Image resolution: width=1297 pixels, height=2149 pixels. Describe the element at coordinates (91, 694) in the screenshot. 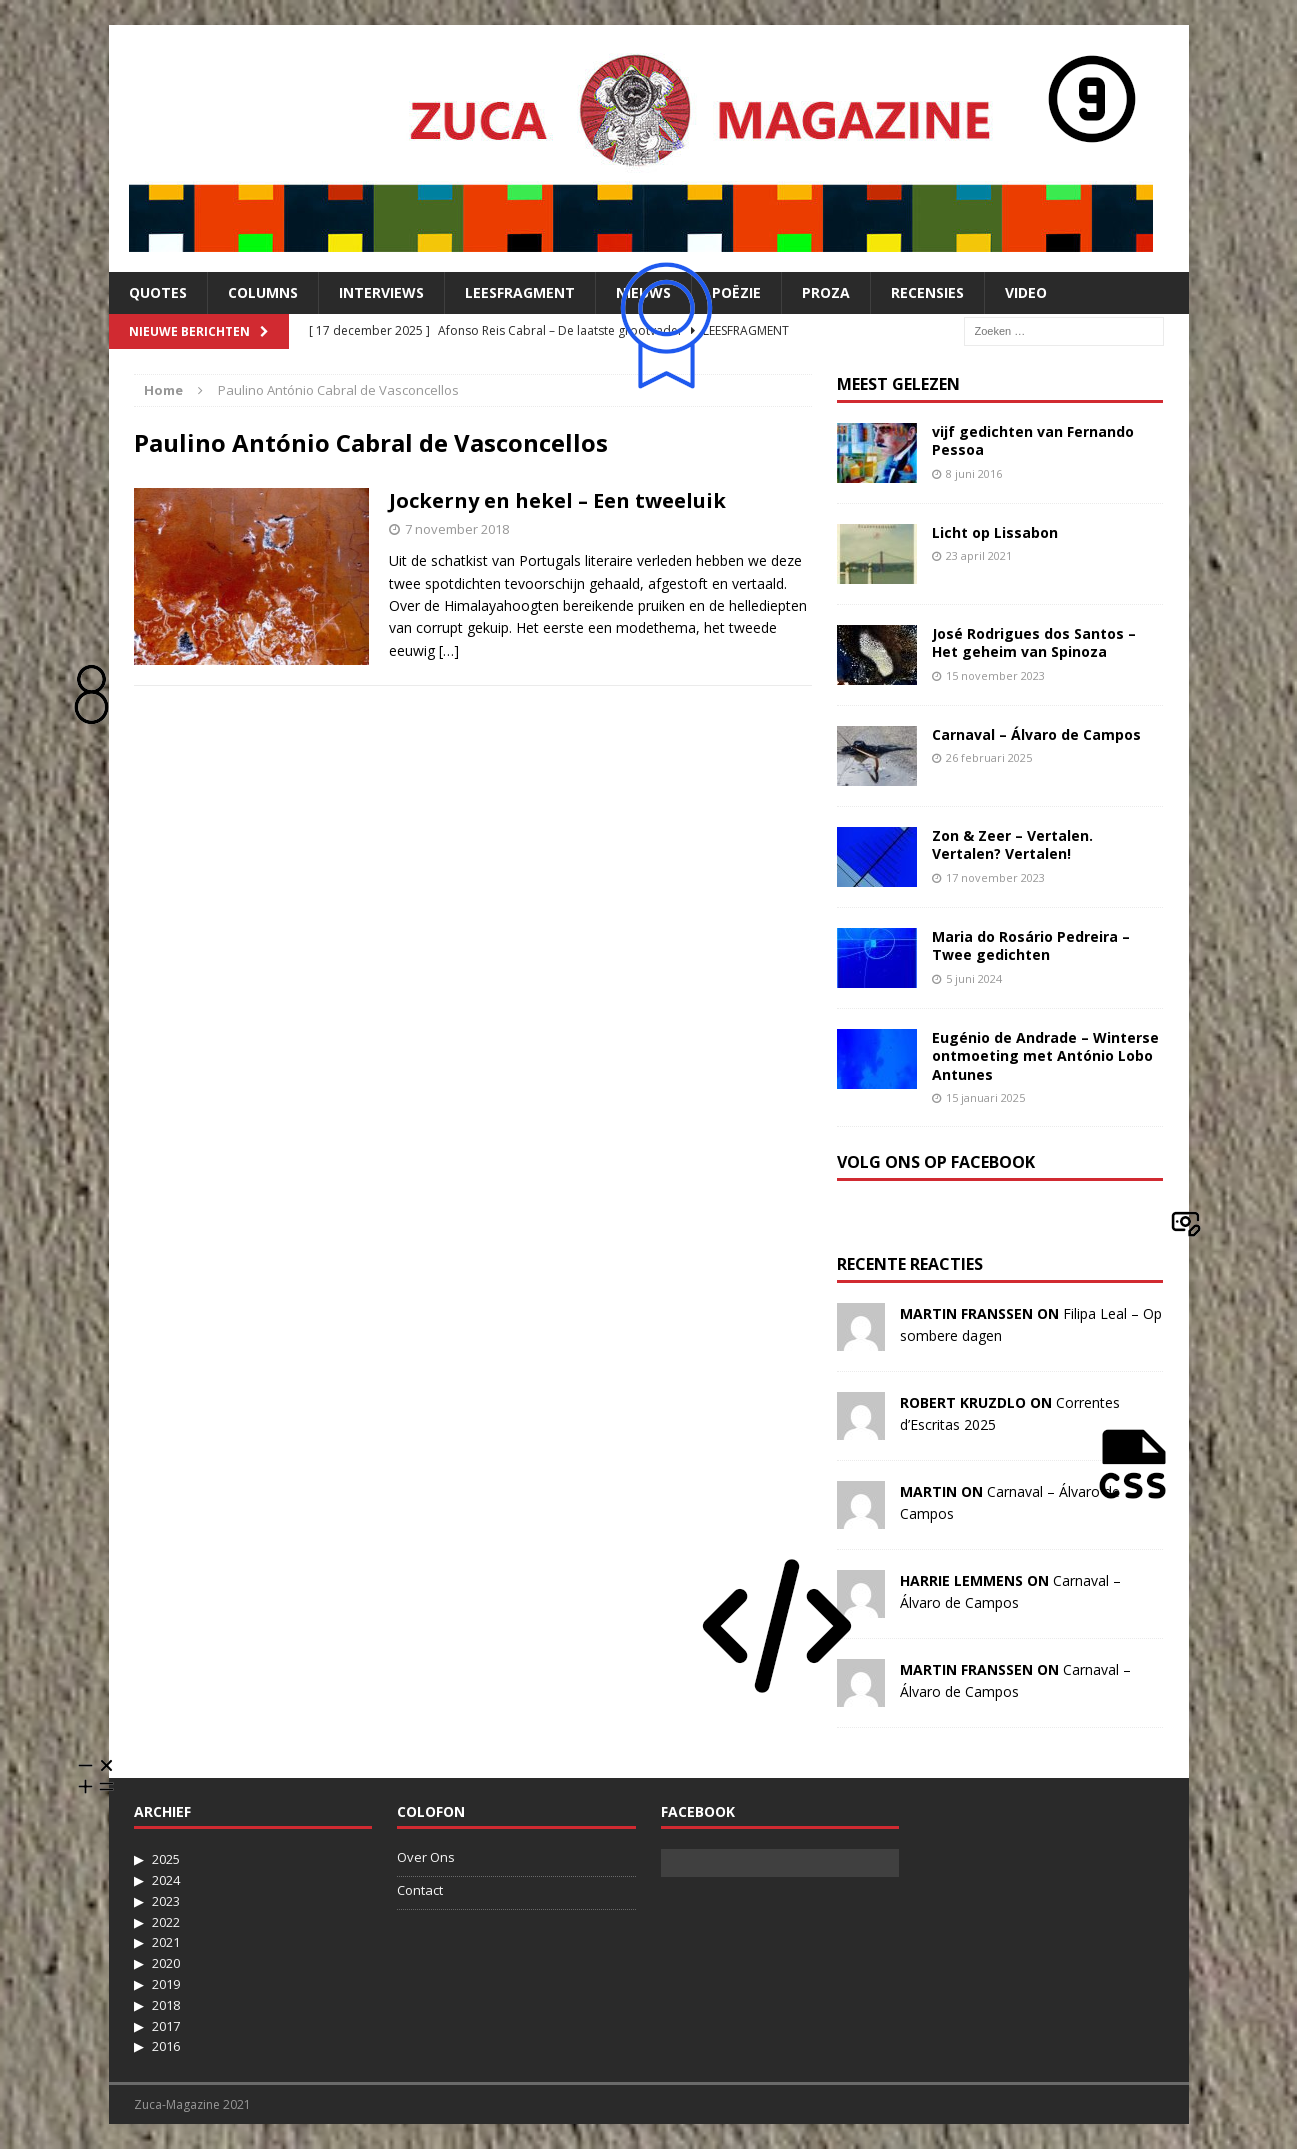

I see `indicates the number eight in a list or sequence` at that location.